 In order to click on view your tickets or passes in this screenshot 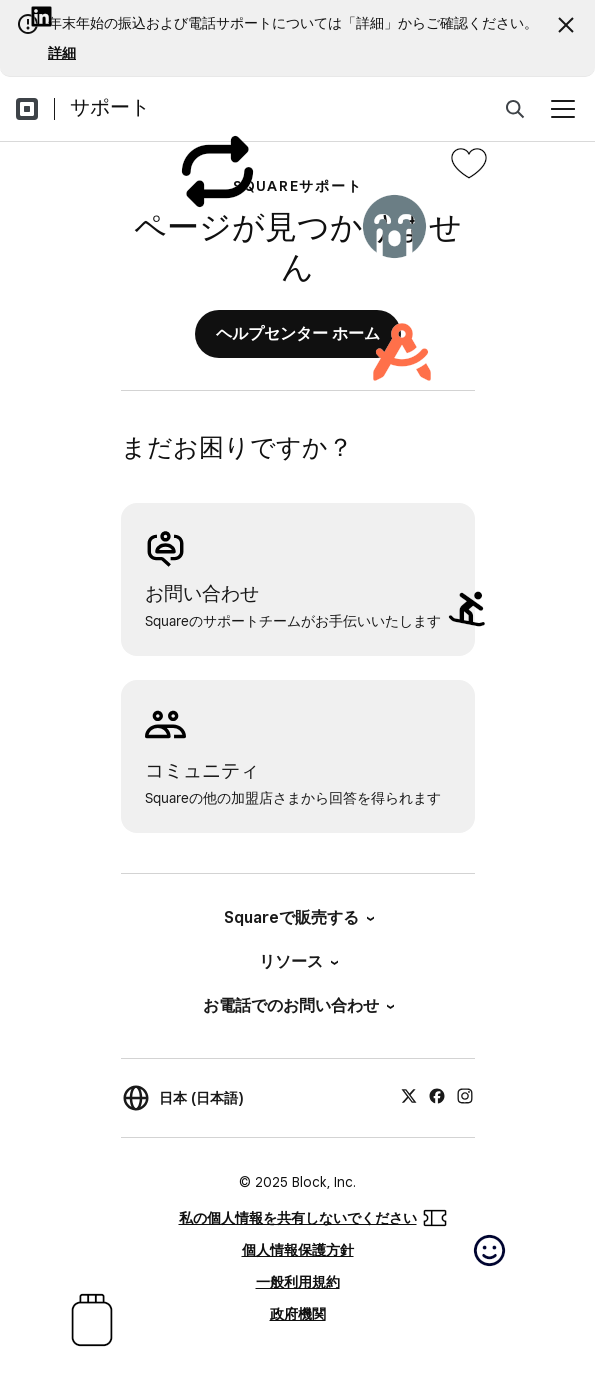, I will do `click(435, 1218)`.